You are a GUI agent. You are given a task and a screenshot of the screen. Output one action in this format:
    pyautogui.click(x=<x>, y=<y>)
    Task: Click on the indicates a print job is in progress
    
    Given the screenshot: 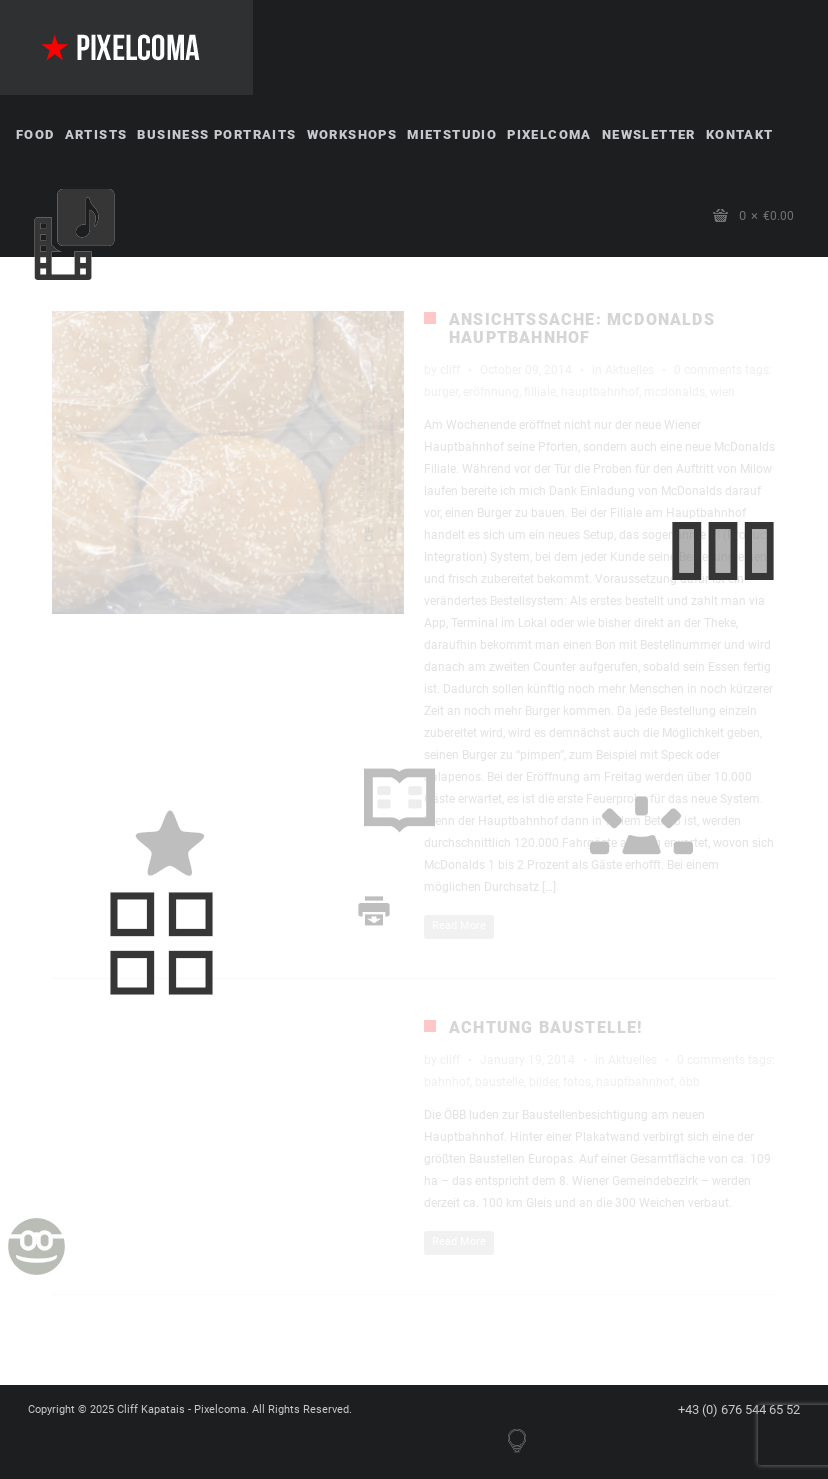 What is the action you would take?
    pyautogui.click(x=374, y=912)
    